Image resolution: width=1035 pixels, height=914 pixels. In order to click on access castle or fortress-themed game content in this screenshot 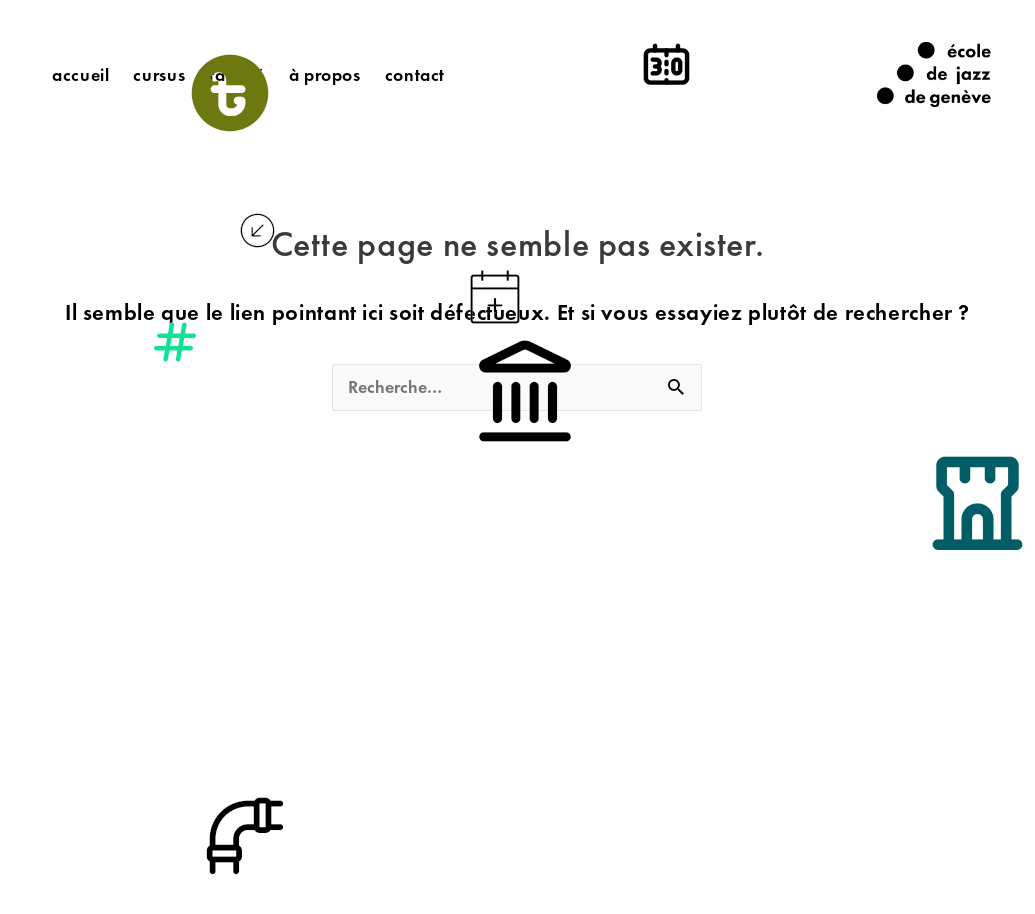, I will do `click(977, 501)`.